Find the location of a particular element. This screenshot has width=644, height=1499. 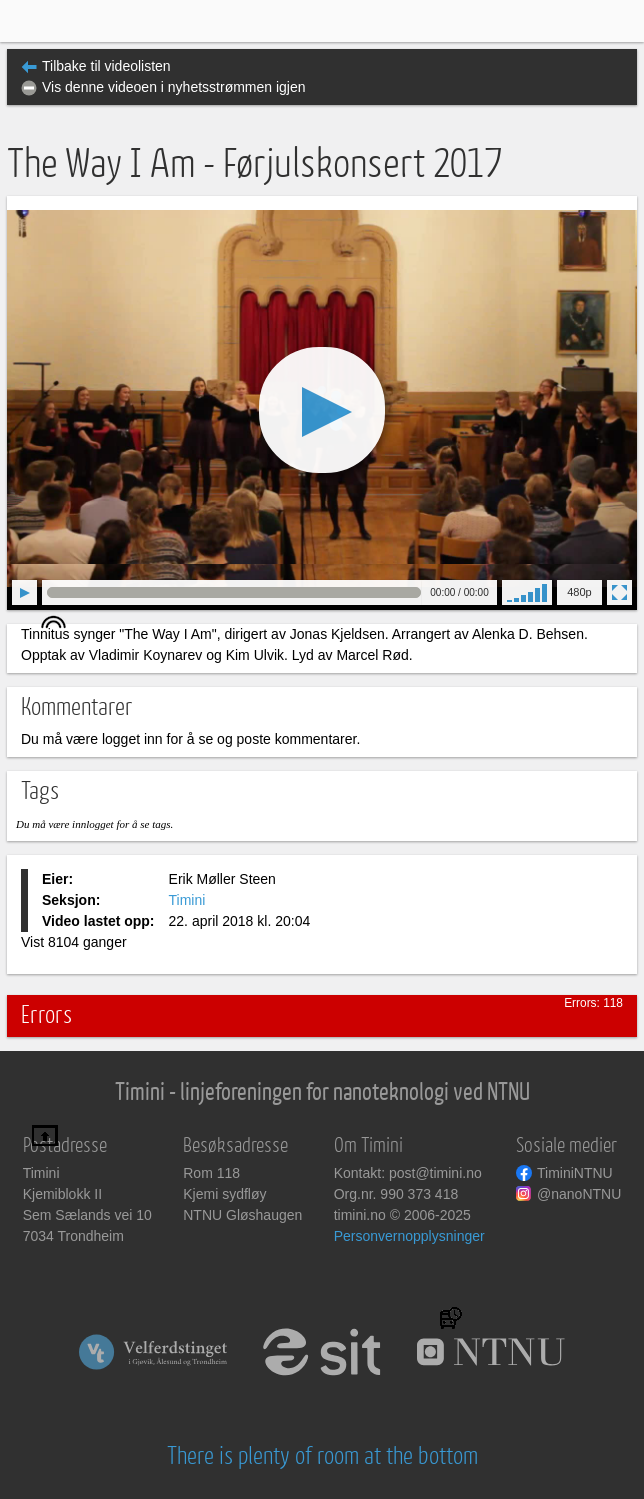

view bus or transit departure times is located at coordinates (451, 1318).